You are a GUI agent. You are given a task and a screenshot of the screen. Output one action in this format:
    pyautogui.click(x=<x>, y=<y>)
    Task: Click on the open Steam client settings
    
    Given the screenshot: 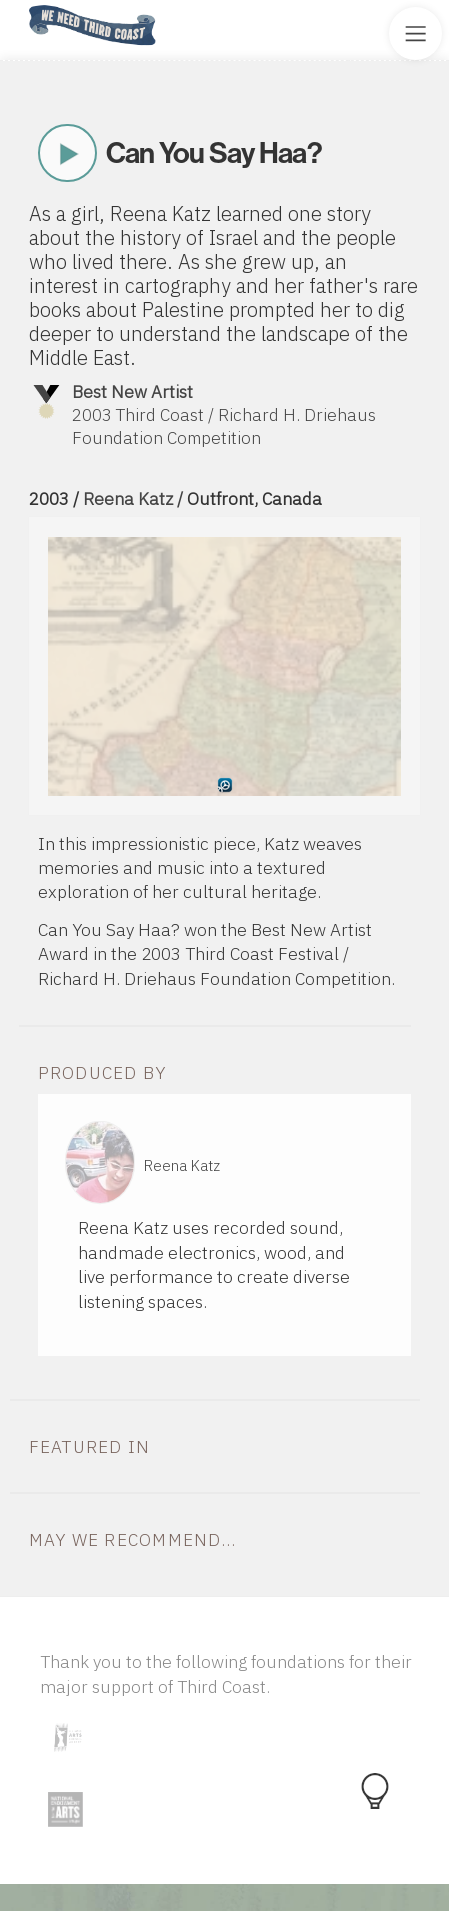 What is the action you would take?
    pyautogui.click(x=225, y=785)
    